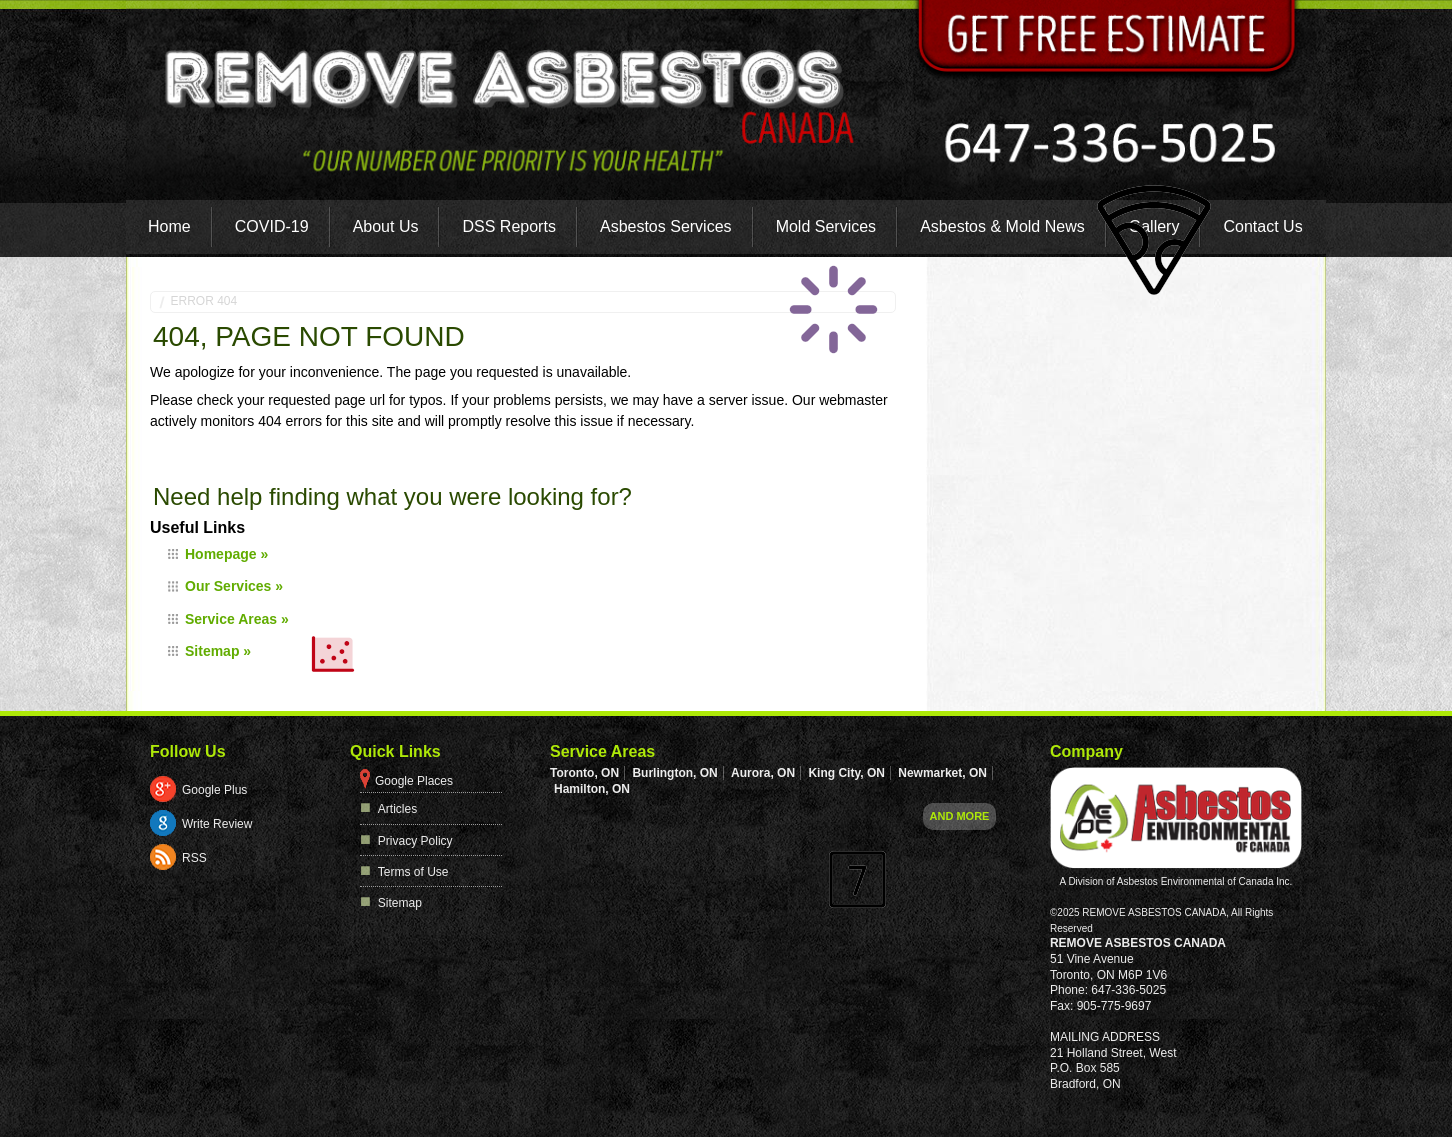  What do you see at coordinates (857, 879) in the screenshot?
I see `indicates item number seven in a list or sequence` at bounding box center [857, 879].